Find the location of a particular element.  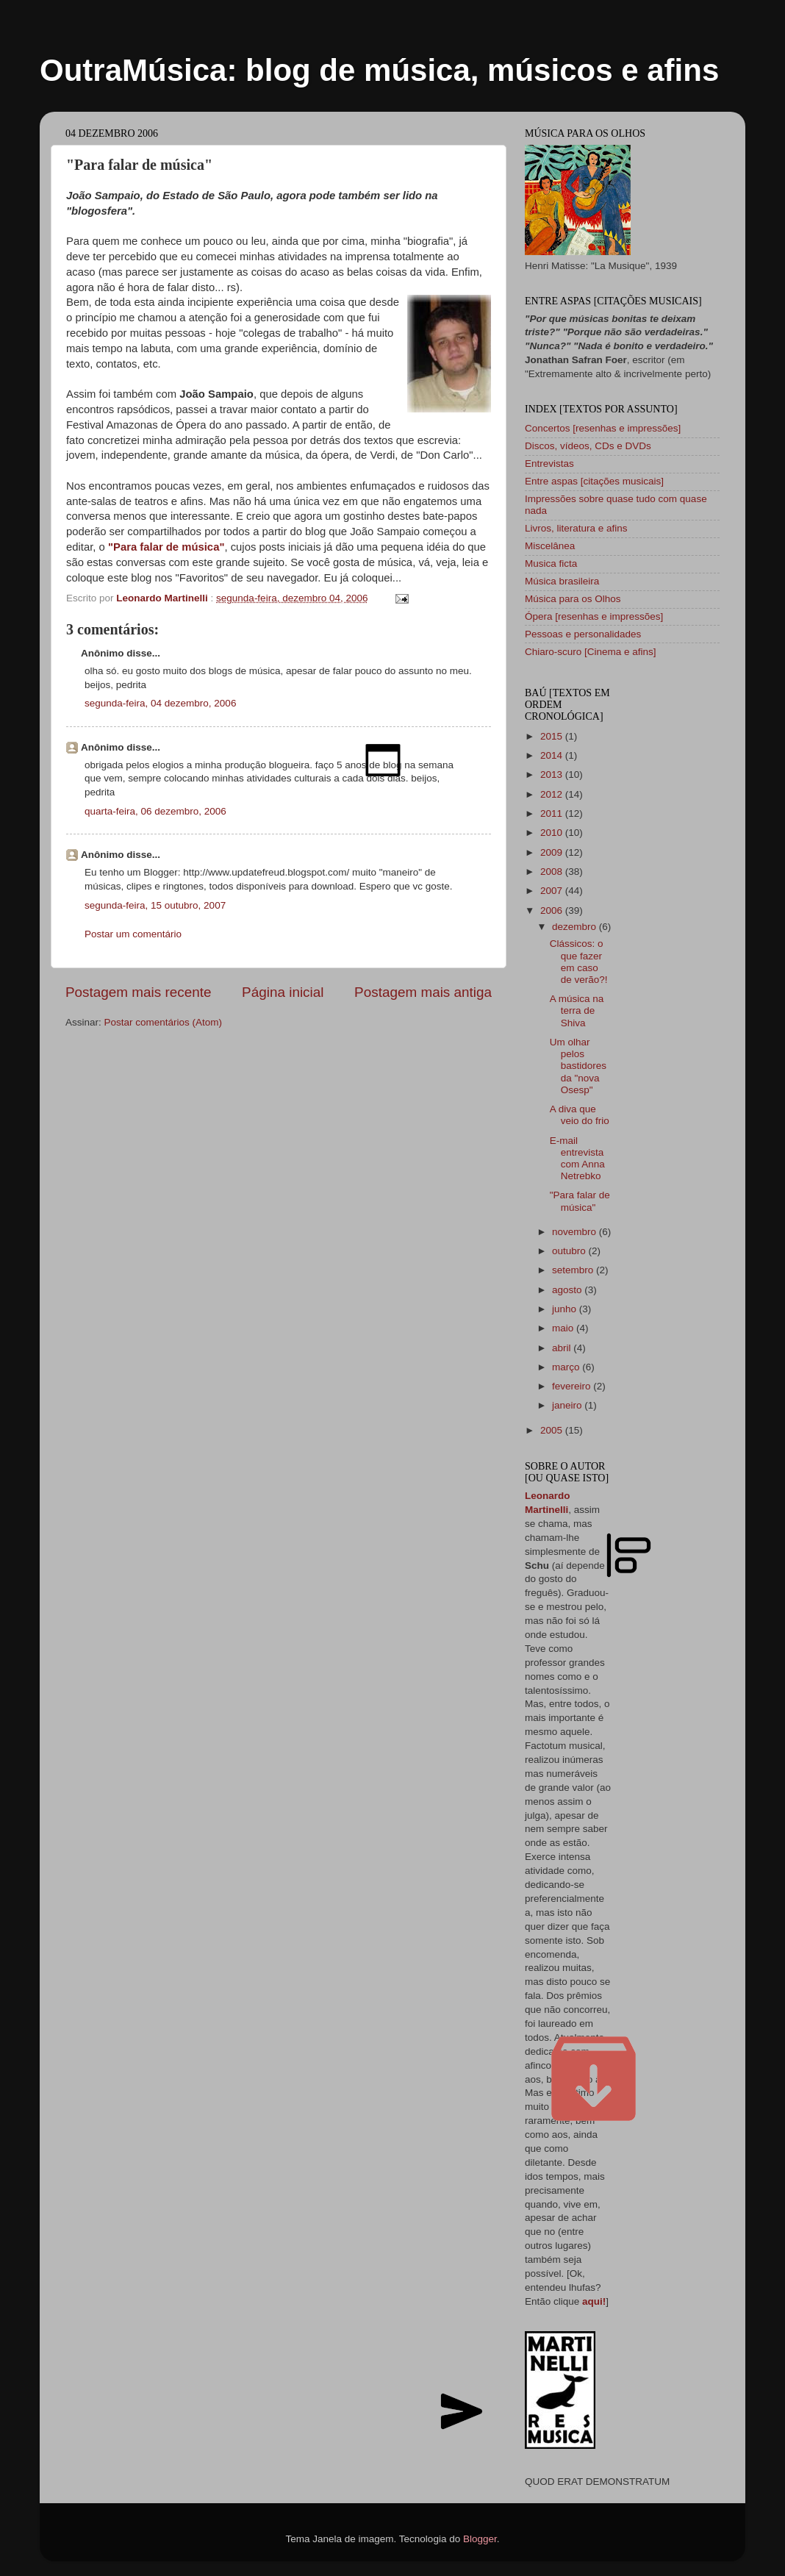

align items to the start vertically is located at coordinates (628, 1555).